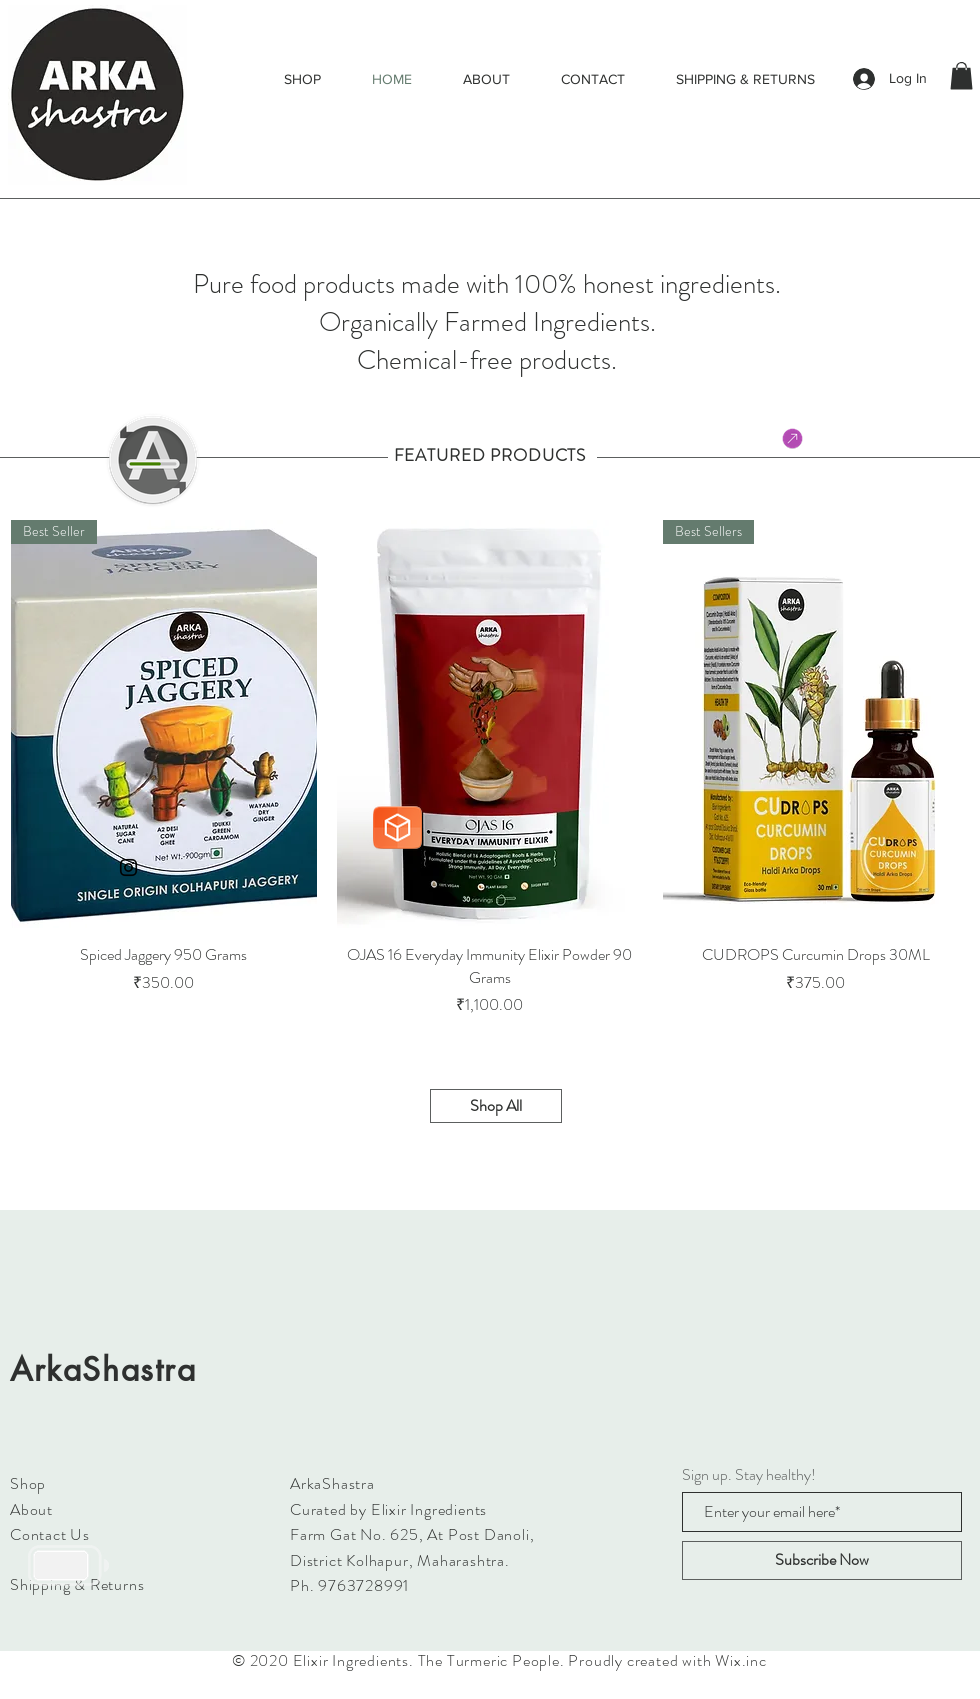 The height and width of the screenshot is (1699, 980). Describe the element at coordinates (153, 460) in the screenshot. I see `check for available software updates` at that location.